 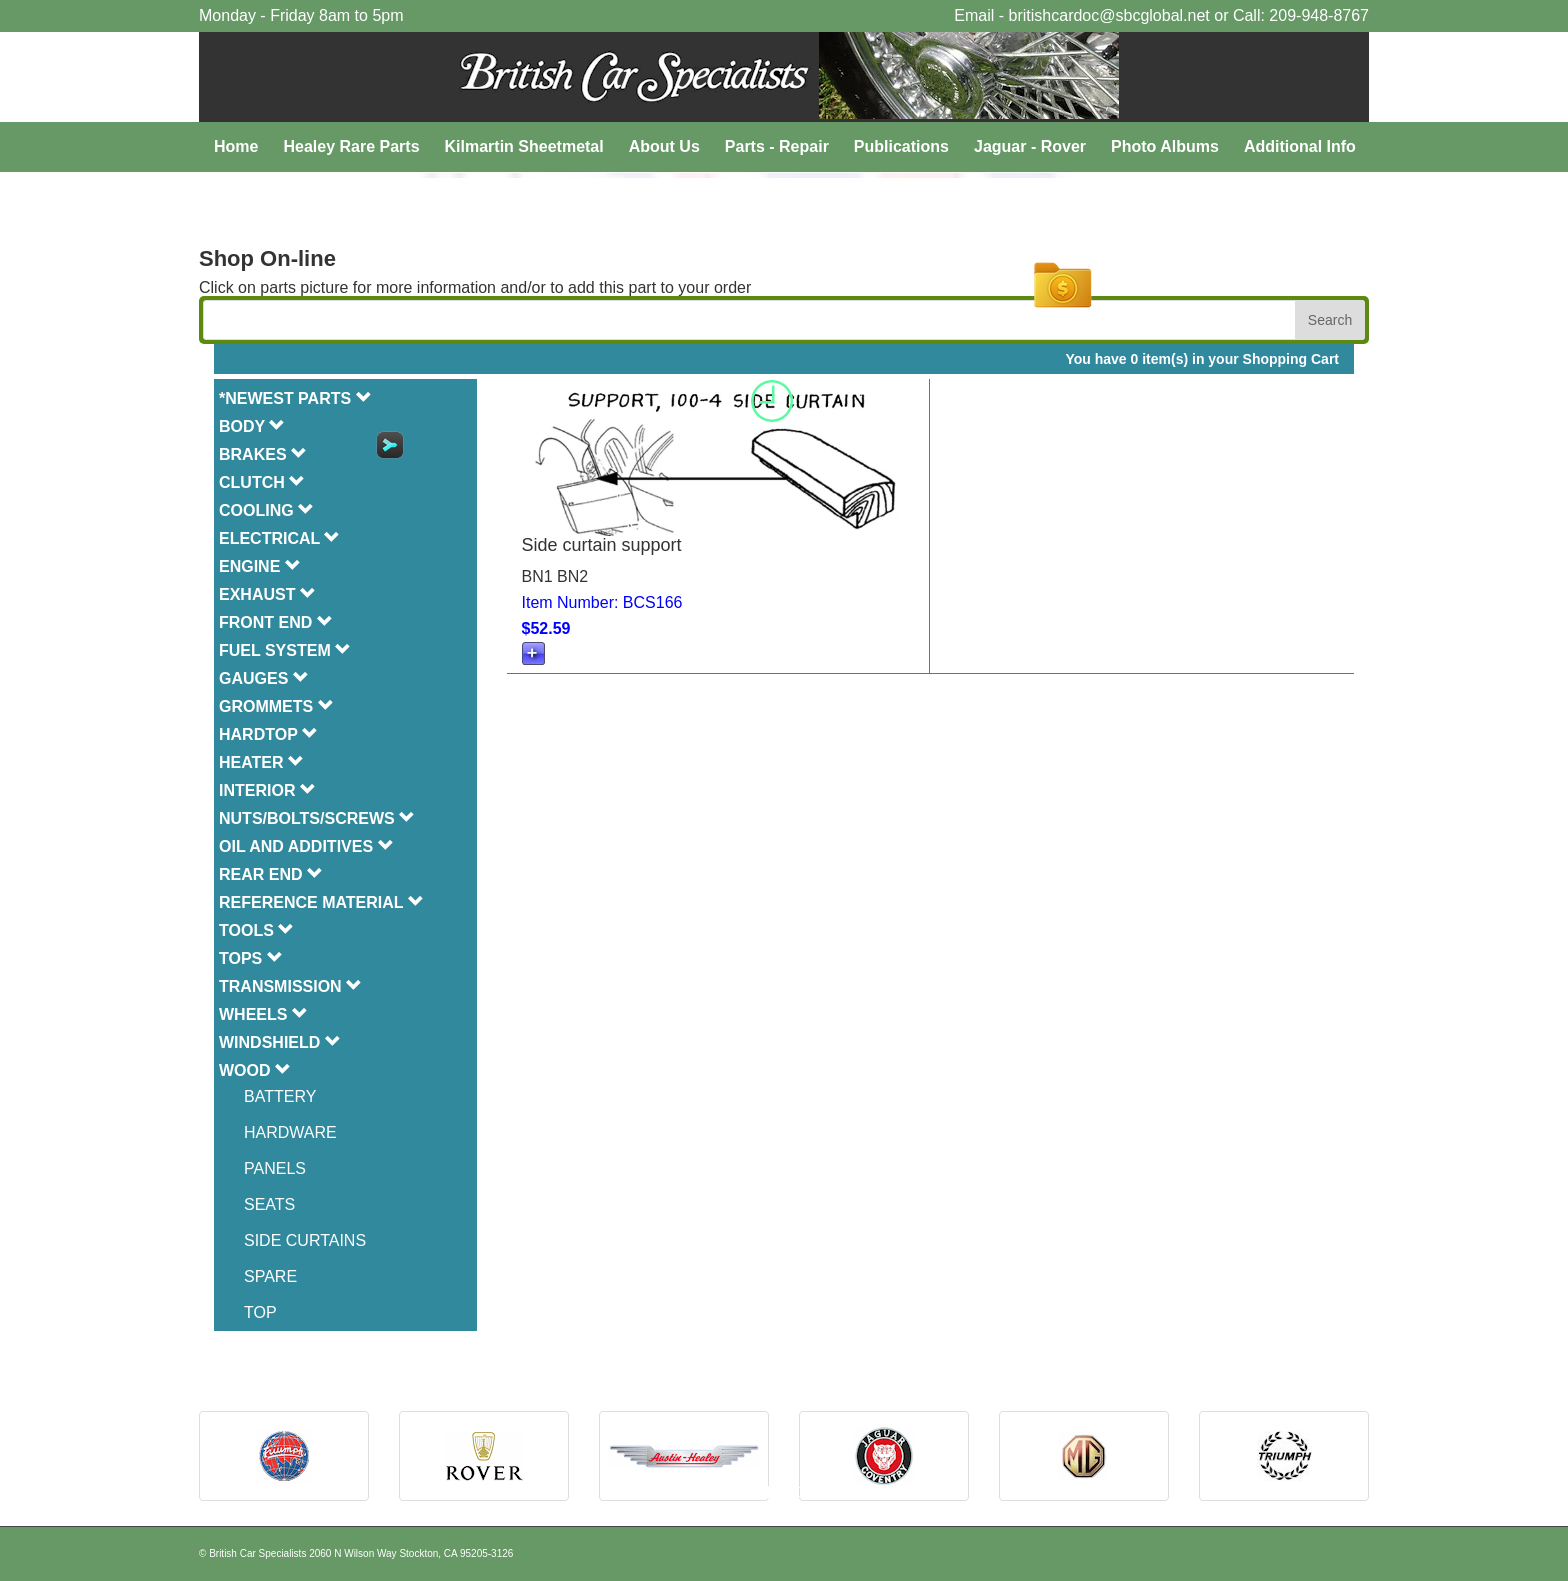 What do you see at coordinates (390, 445) in the screenshot?
I see `open sublime merge git client` at bounding box center [390, 445].